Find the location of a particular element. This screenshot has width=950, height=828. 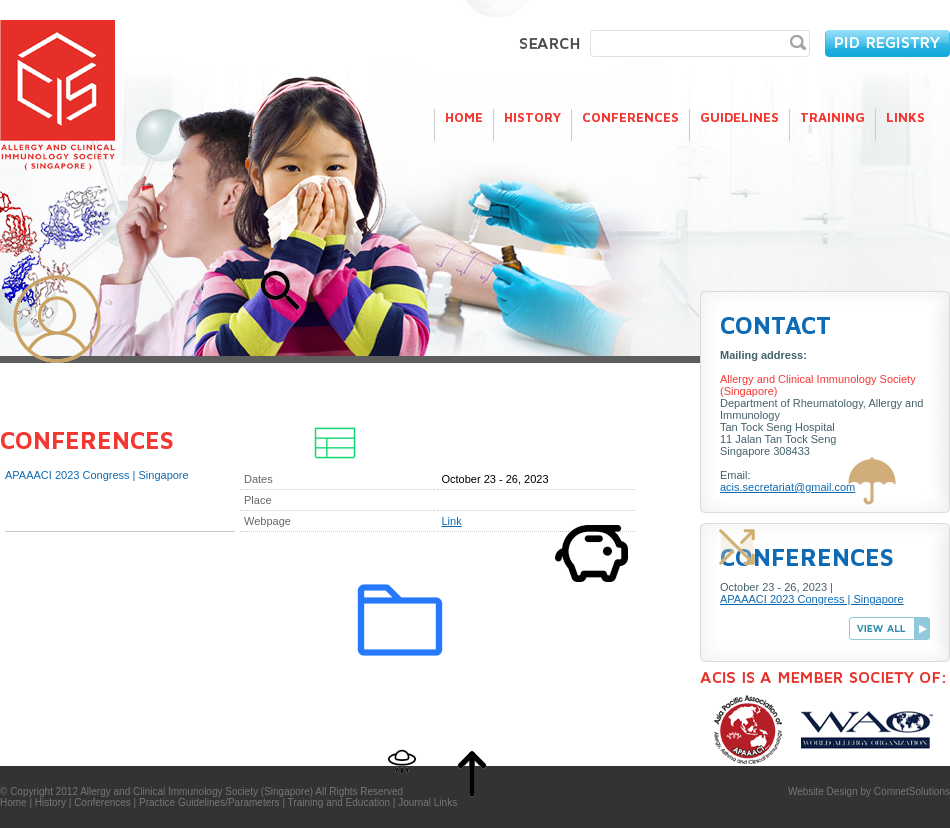

shuffle or randomize playback order is located at coordinates (737, 547).